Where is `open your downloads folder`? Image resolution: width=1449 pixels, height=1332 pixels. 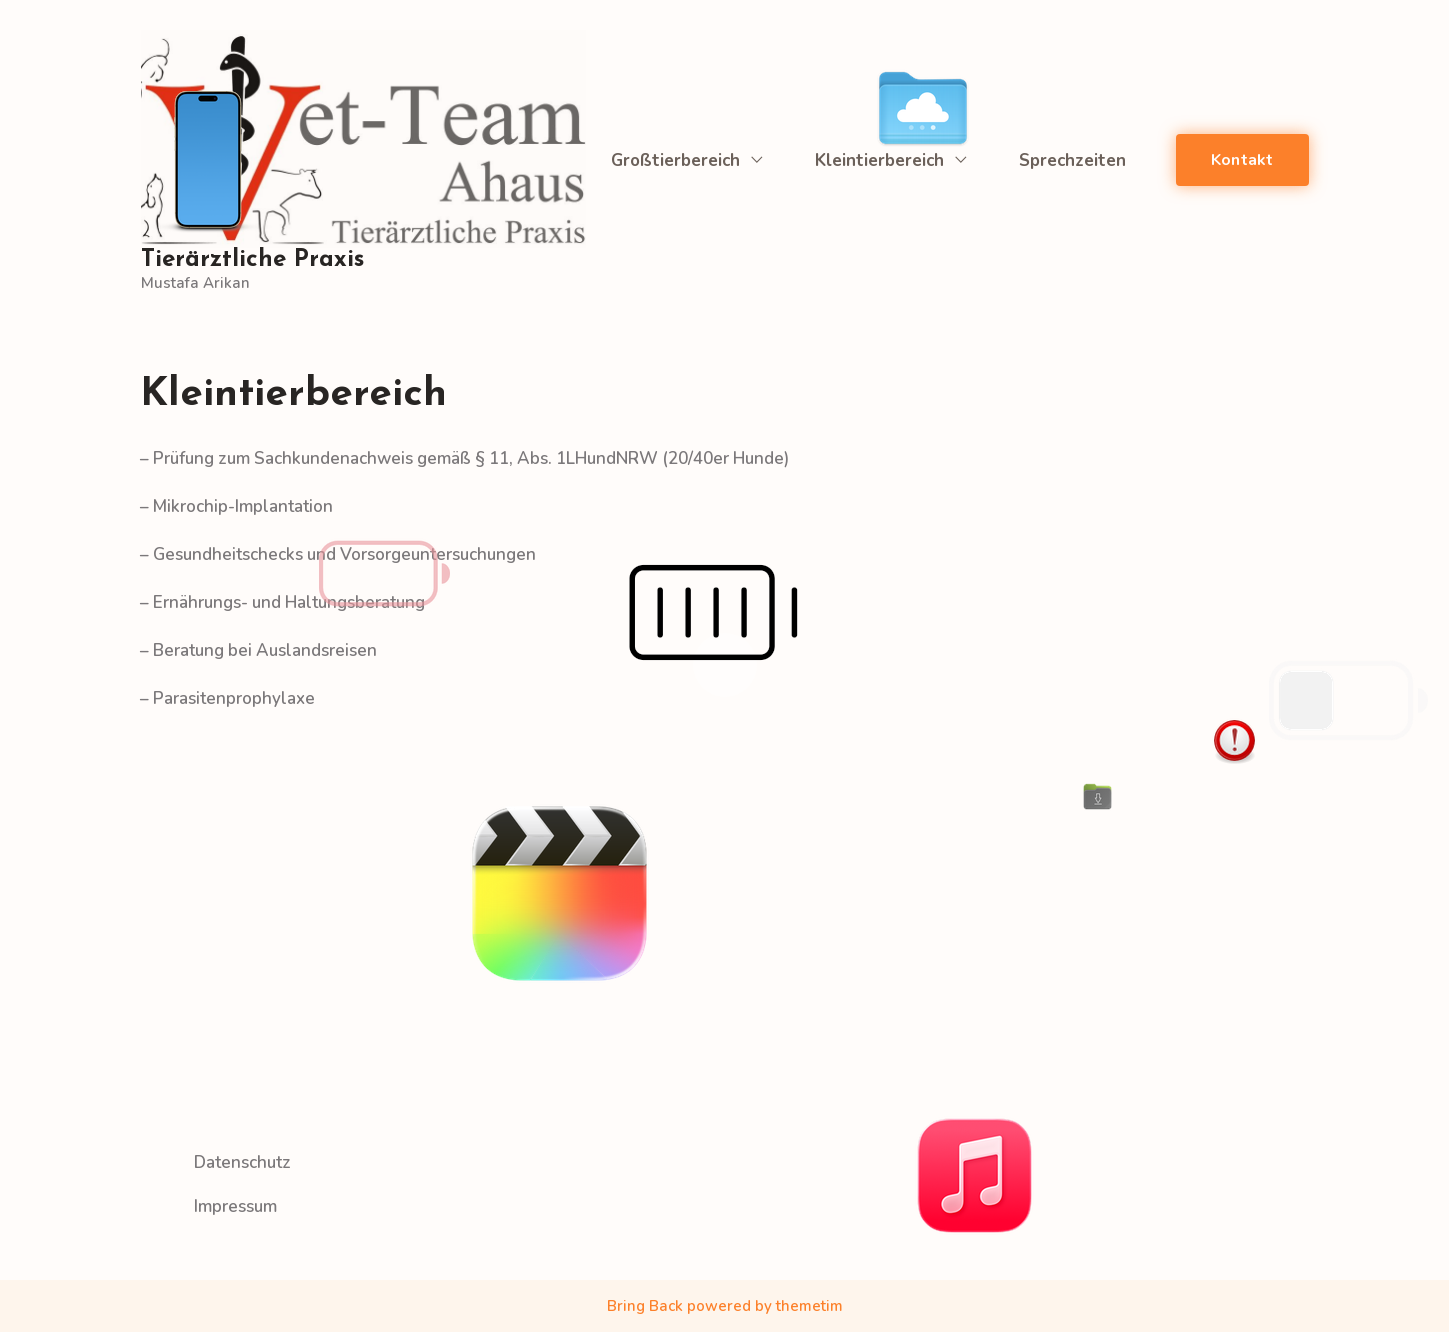
open your downloads folder is located at coordinates (1097, 796).